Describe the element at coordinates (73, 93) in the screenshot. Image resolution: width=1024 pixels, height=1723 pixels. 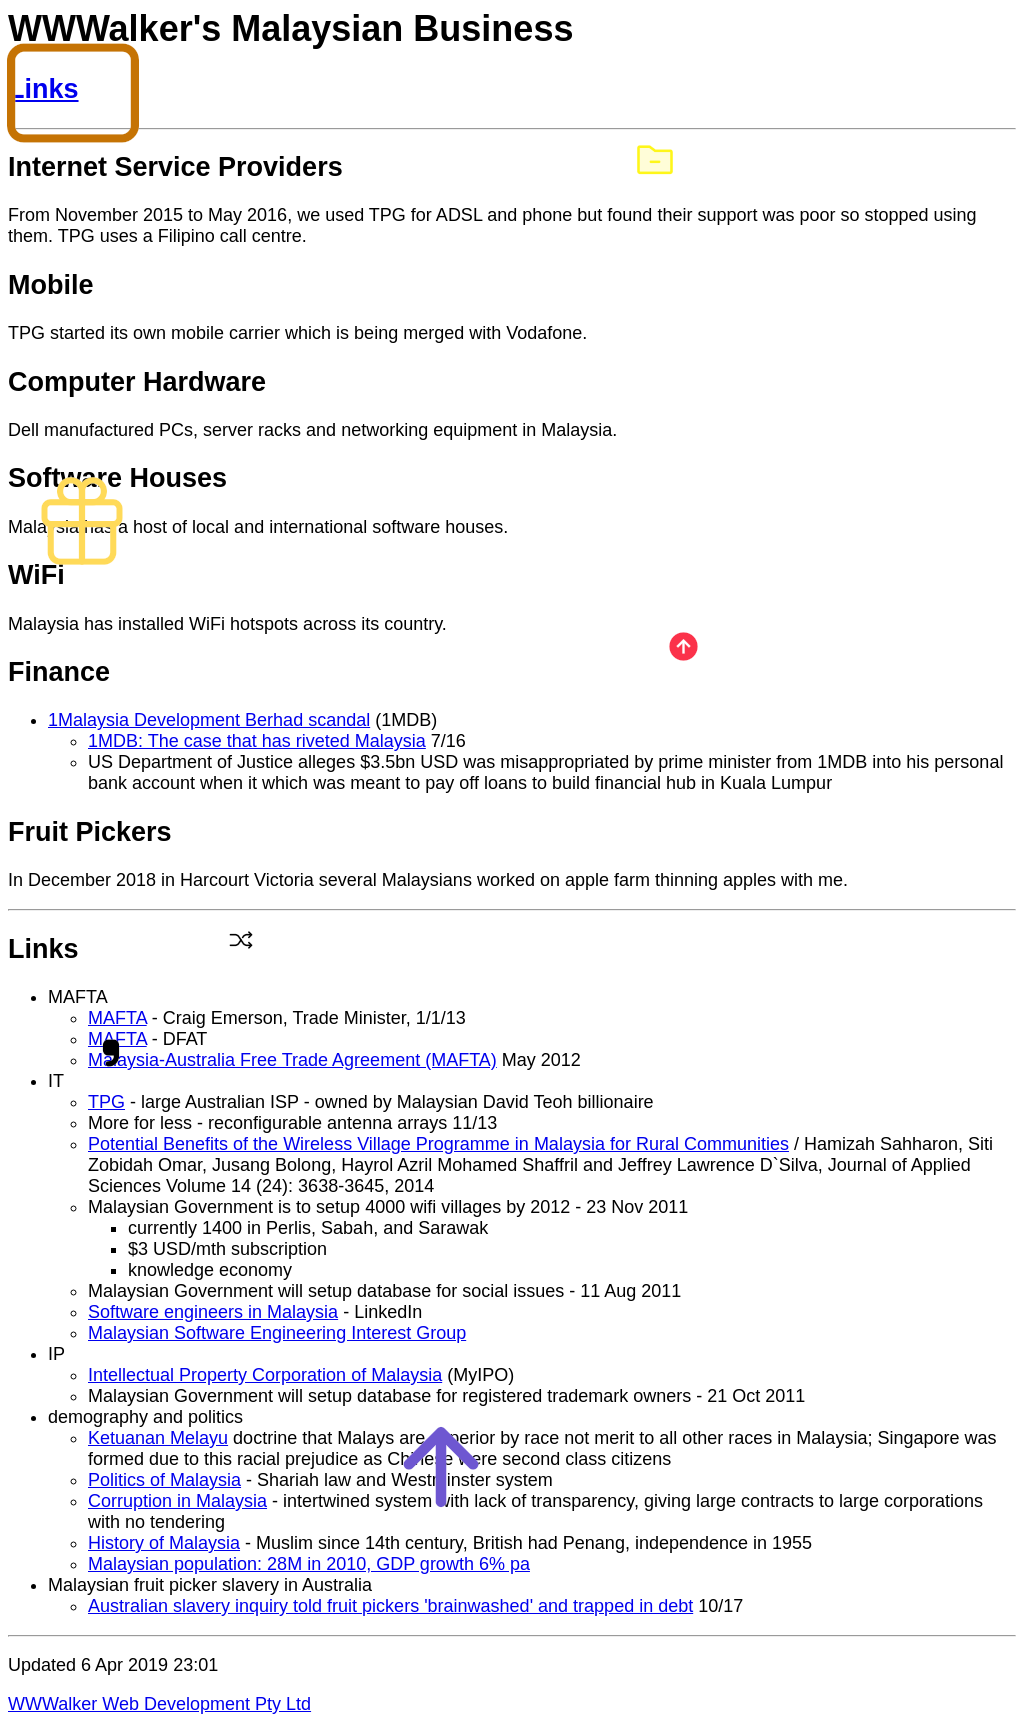
I see `switch to landscape tablet view` at that location.